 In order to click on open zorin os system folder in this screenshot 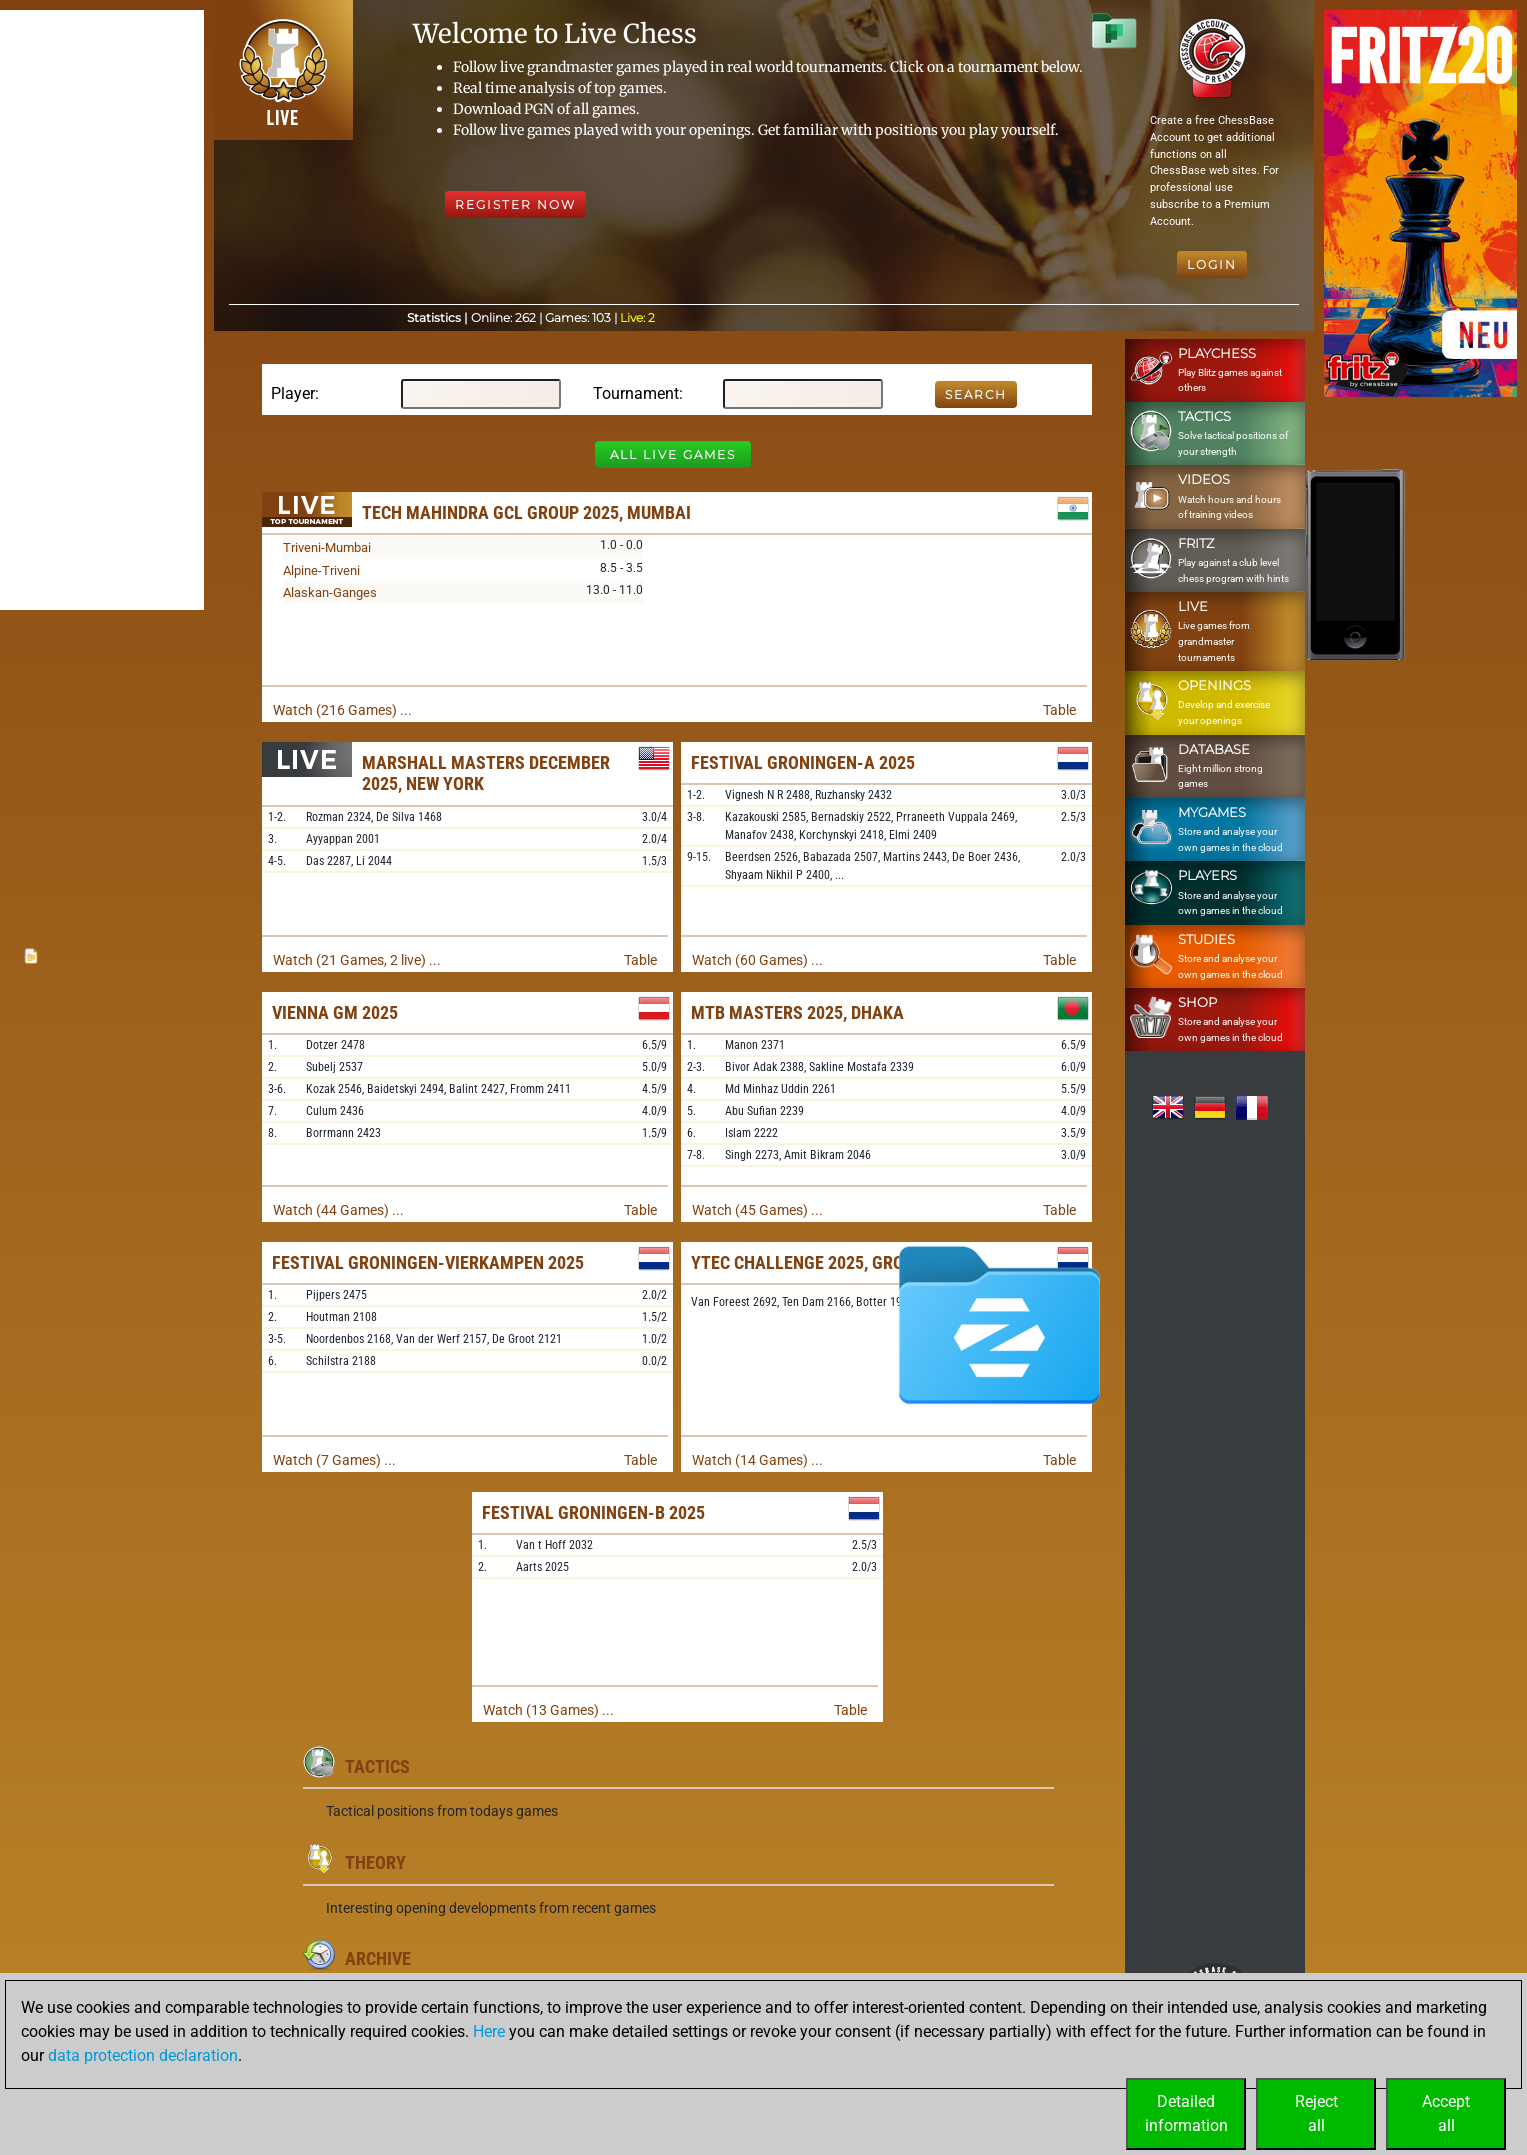, I will do `click(998, 1330)`.